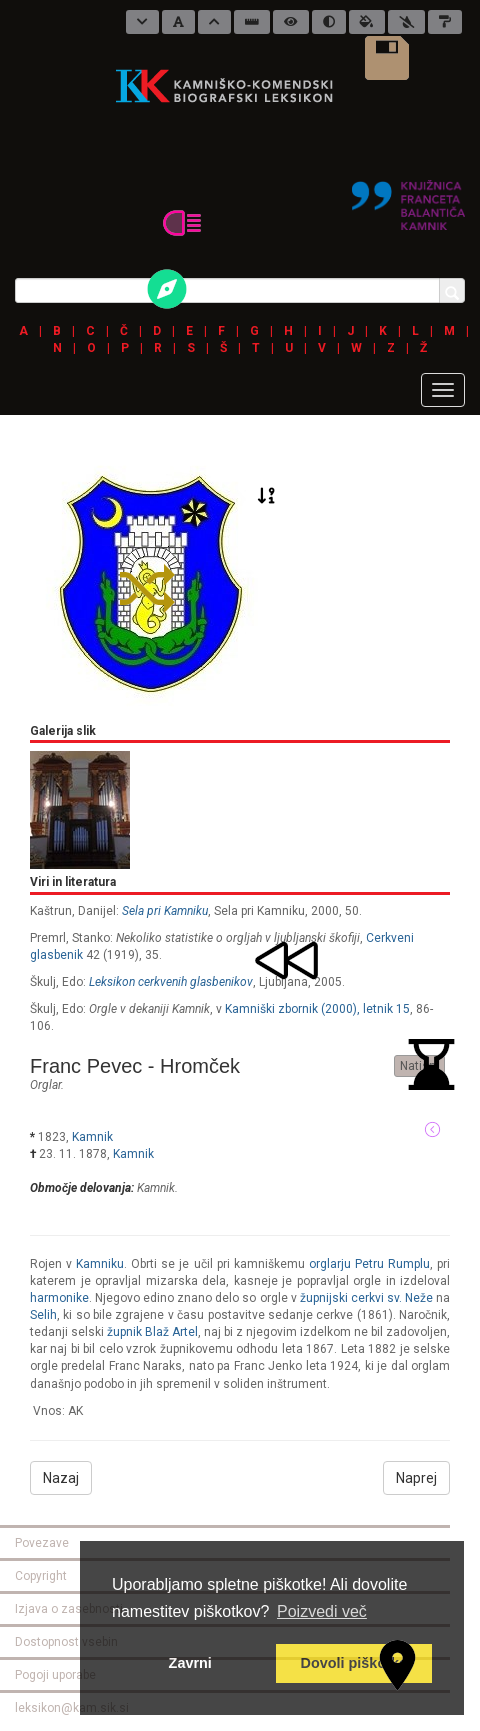 This screenshot has width=480, height=1731. What do you see at coordinates (147, 588) in the screenshot?
I see `shuffle playlist or queue order` at bounding box center [147, 588].